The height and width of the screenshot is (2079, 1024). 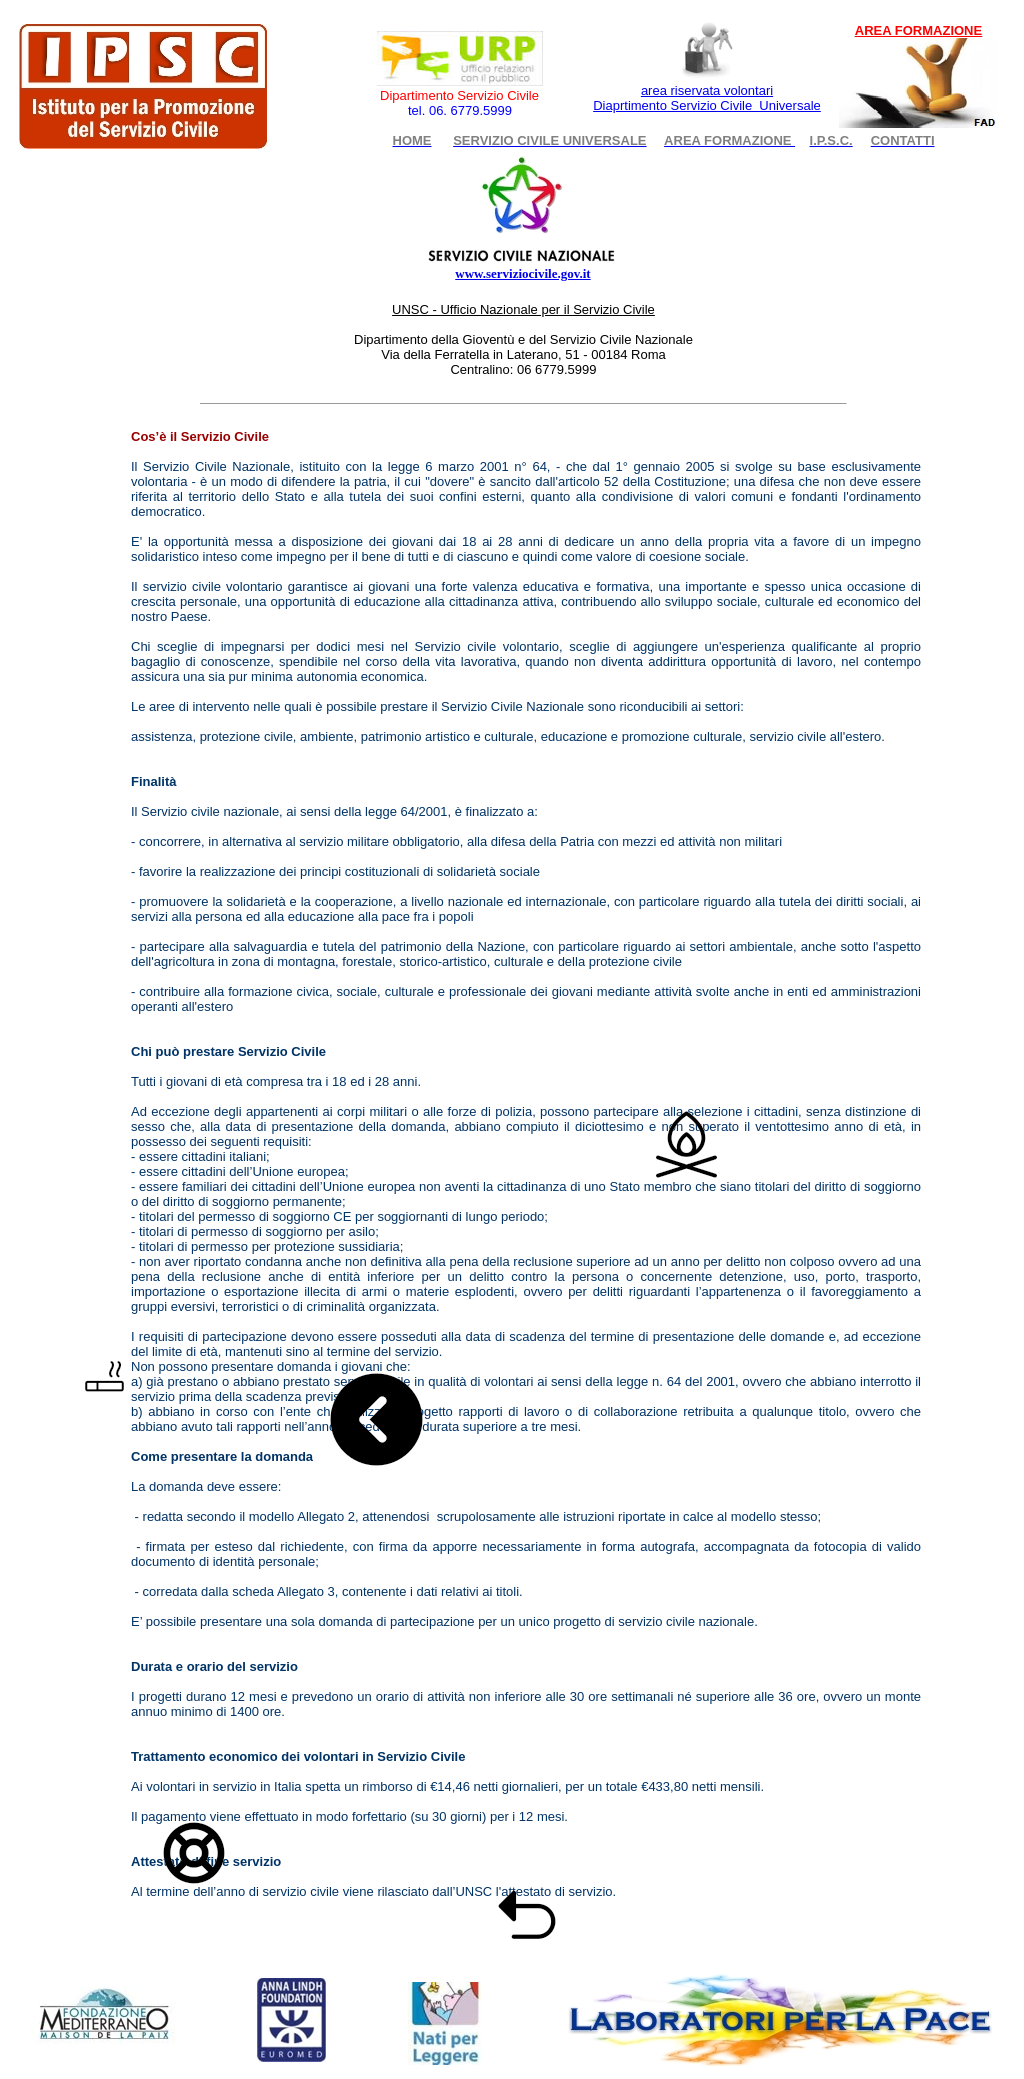 What do you see at coordinates (104, 1380) in the screenshot?
I see `indicates a designated smoking area` at bounding box center [104, 1380].